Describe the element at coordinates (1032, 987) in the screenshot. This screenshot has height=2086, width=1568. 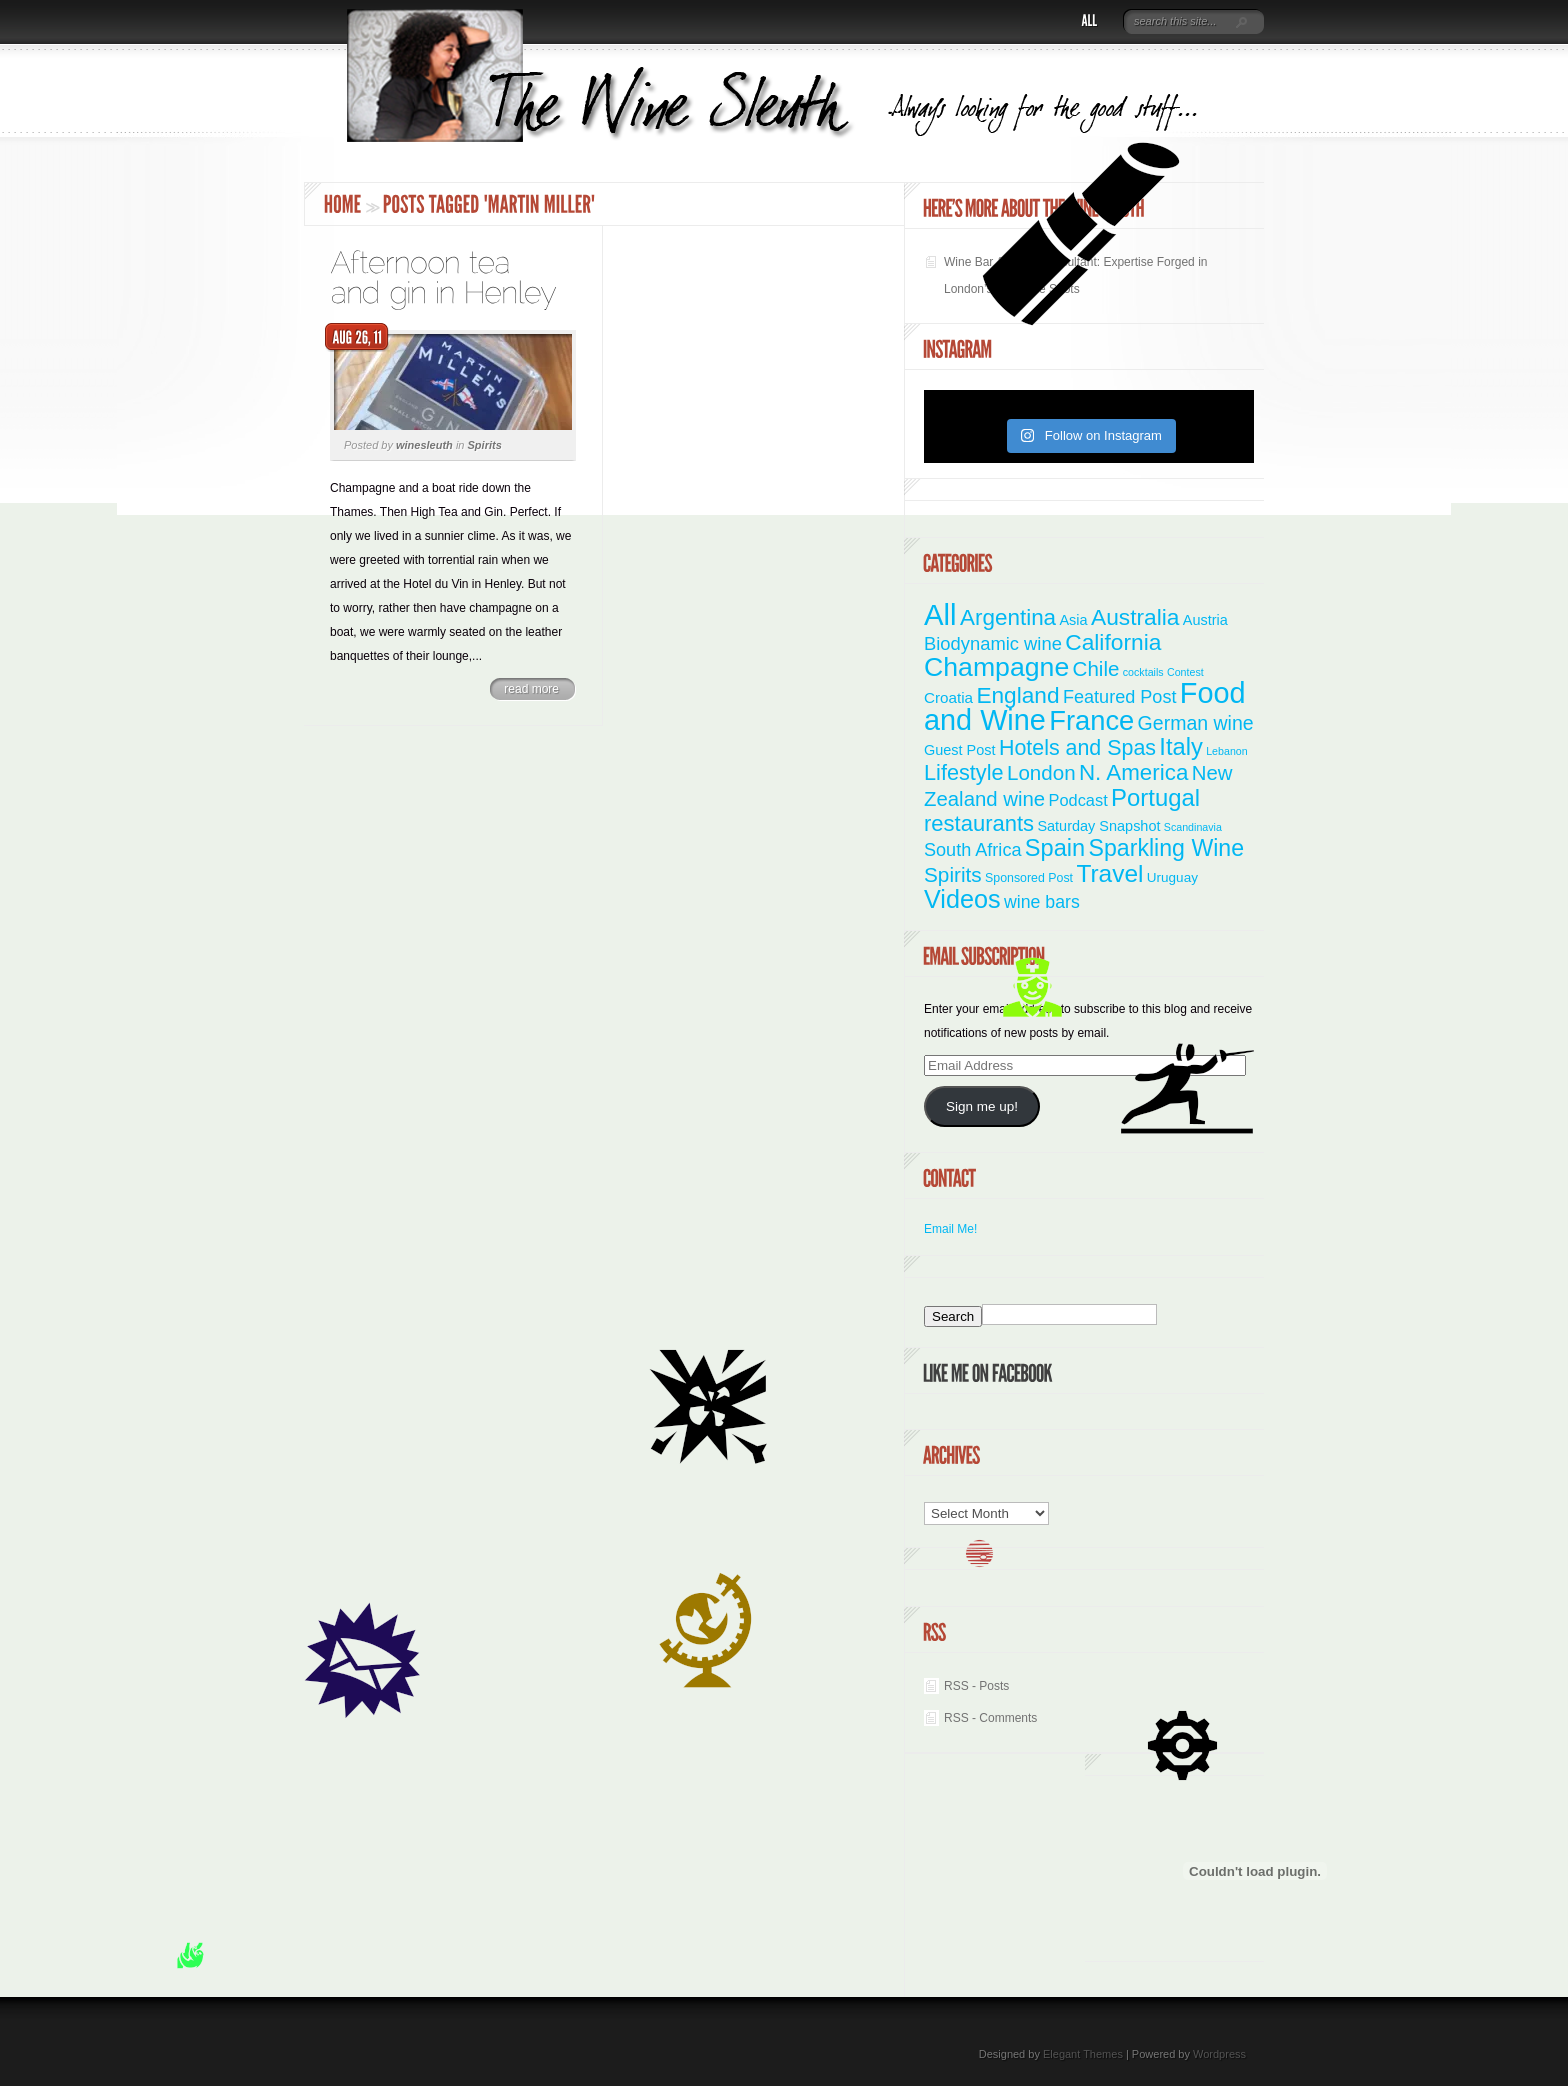
I see `view male nurse profile or contact` at that location.